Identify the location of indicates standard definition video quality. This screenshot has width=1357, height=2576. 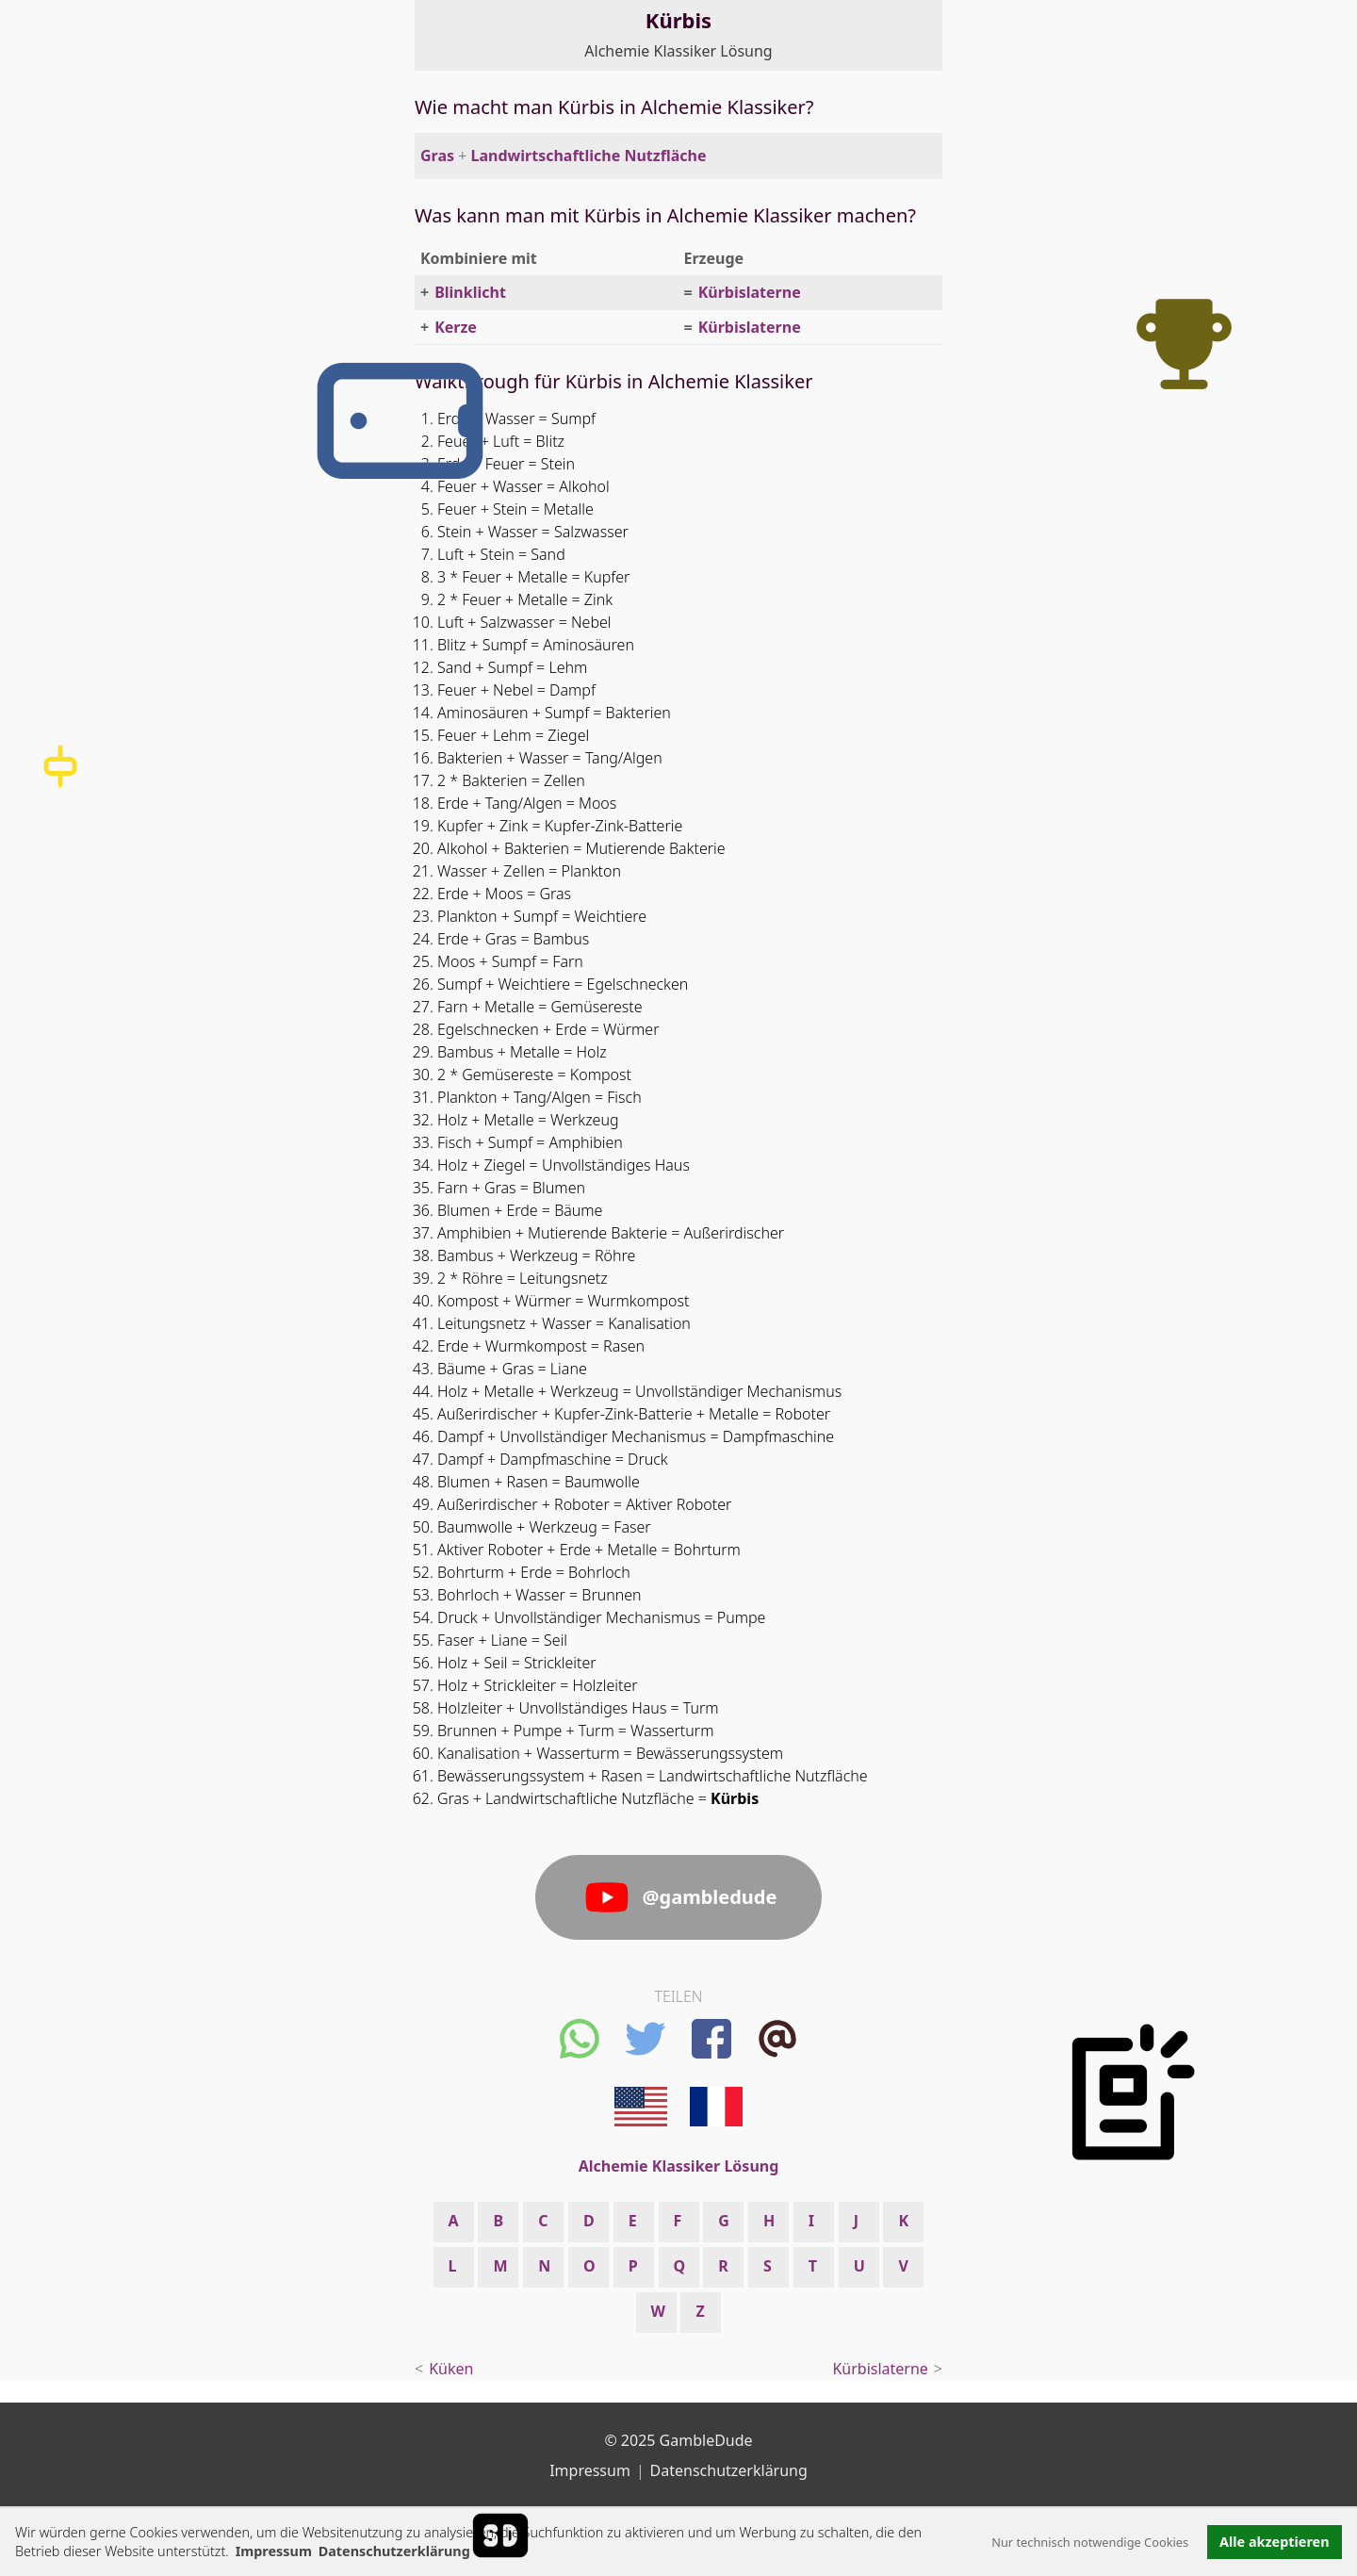
(500, 2535).